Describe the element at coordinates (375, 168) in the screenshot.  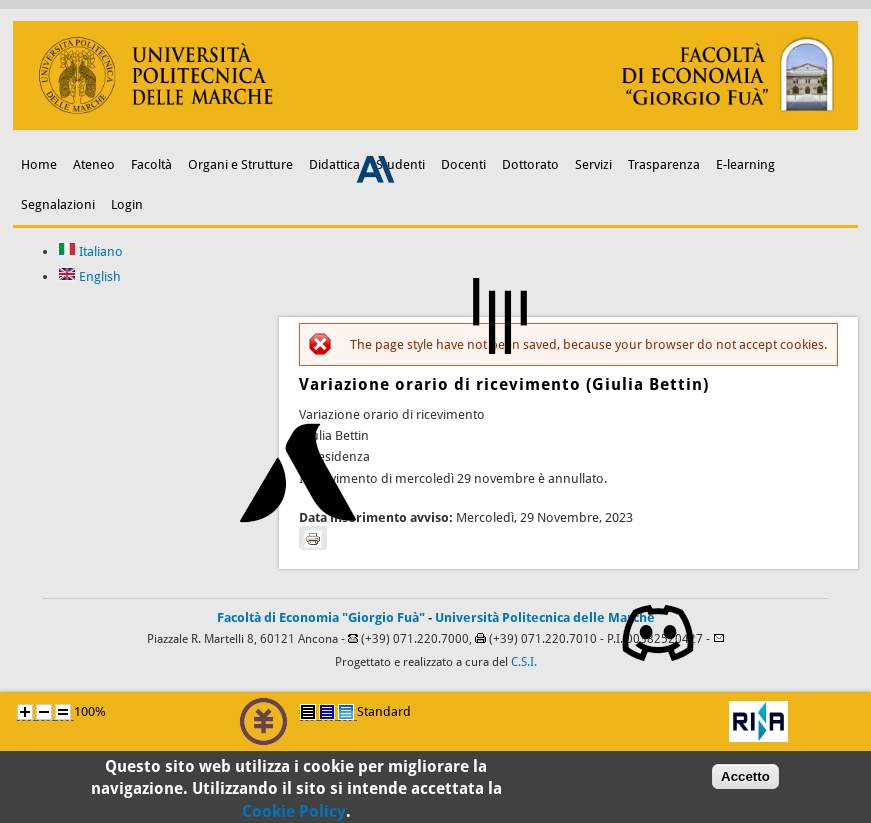
I see `Anthropic company logo` at that location.